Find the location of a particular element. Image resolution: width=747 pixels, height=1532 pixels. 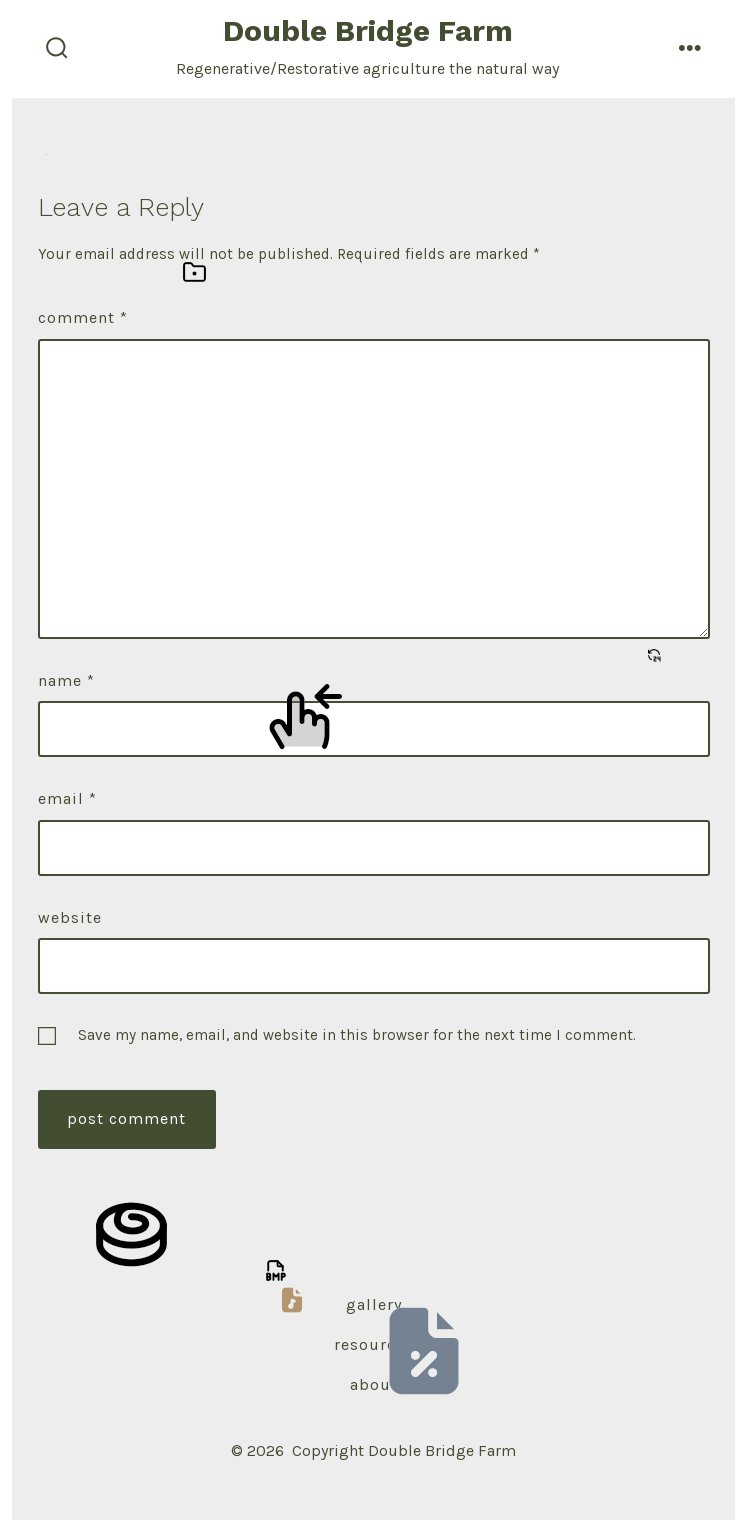

indicates a BMP image file type is located at coordinates (275, 1270).